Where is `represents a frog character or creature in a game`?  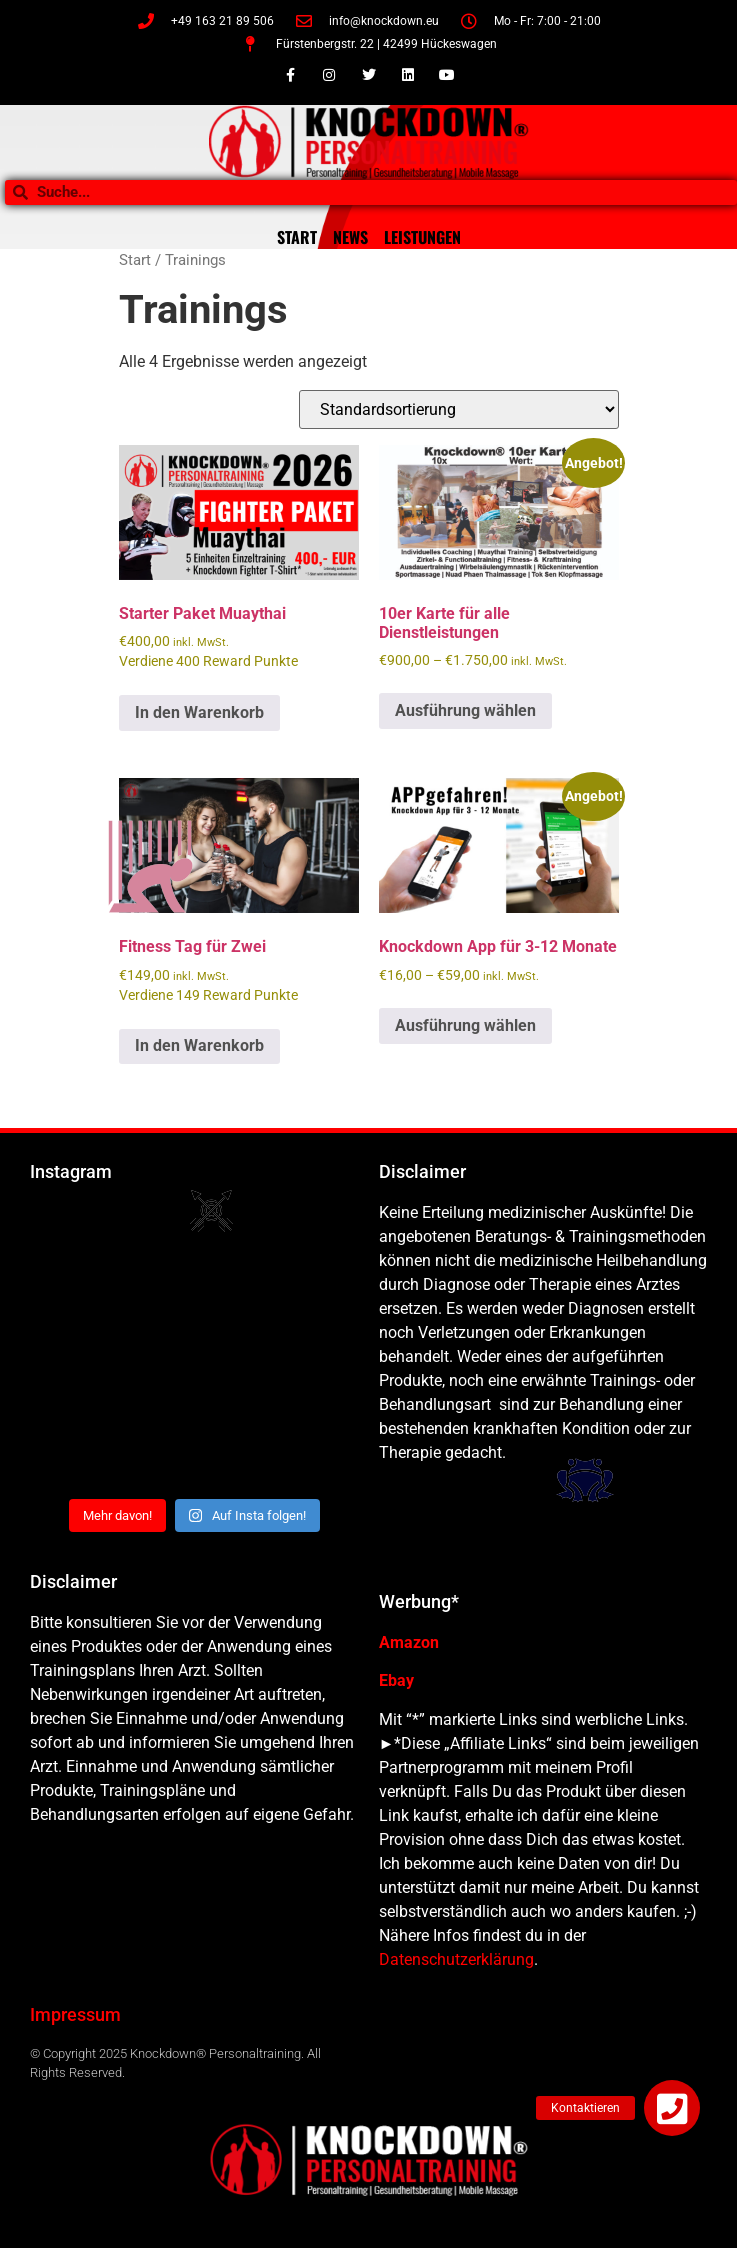
represents a frog character or creature in a game is located at coordinates (585, 1479).